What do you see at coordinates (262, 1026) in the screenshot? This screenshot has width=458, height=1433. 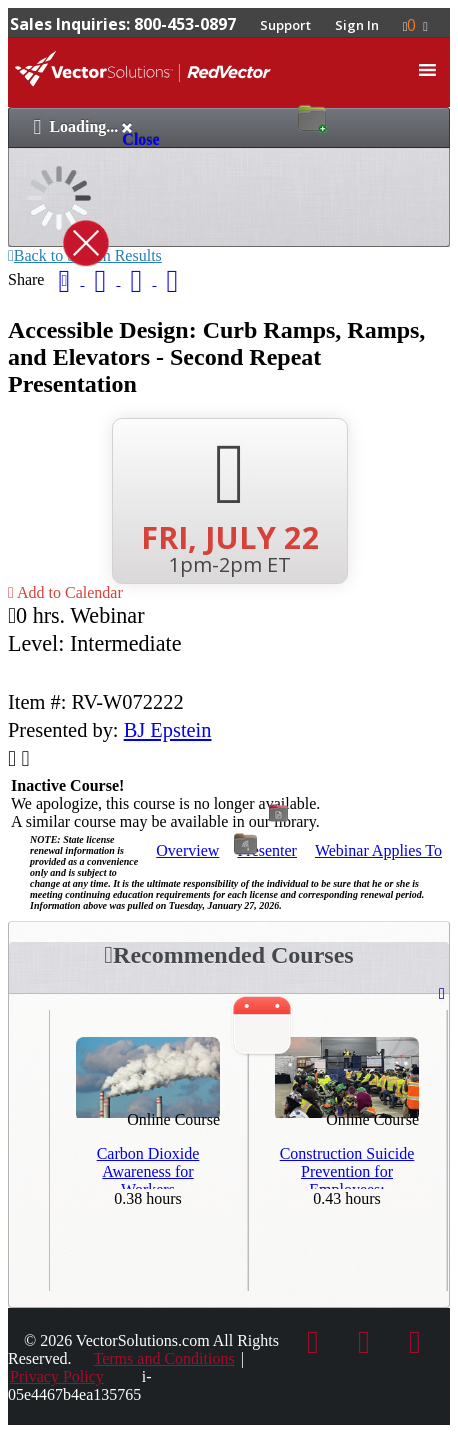 I see `open a calendar file` at bounding box center [262, 1026].